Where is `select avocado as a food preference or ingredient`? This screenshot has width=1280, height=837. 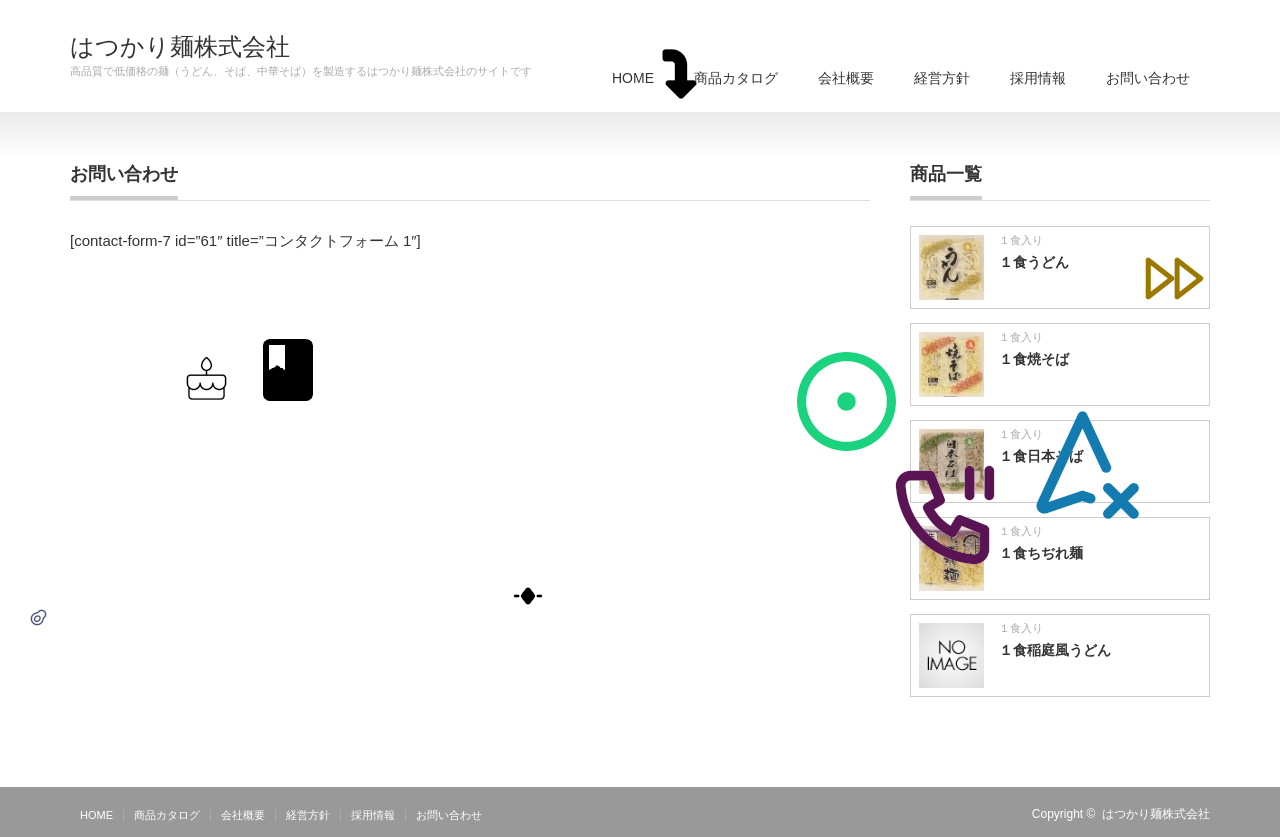 select avocado as a food preference or ingredient is located at coordinates (38, 617).